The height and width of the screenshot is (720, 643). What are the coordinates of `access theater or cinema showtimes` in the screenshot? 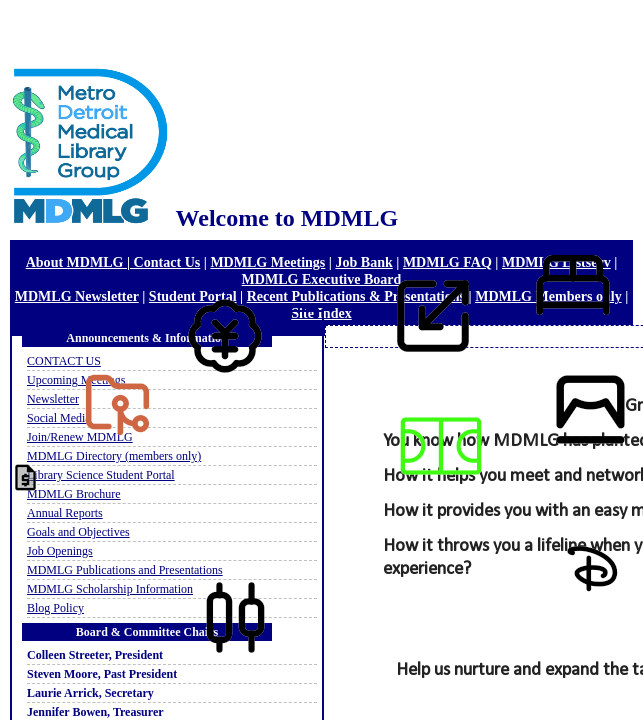 It's located at (590, 409).